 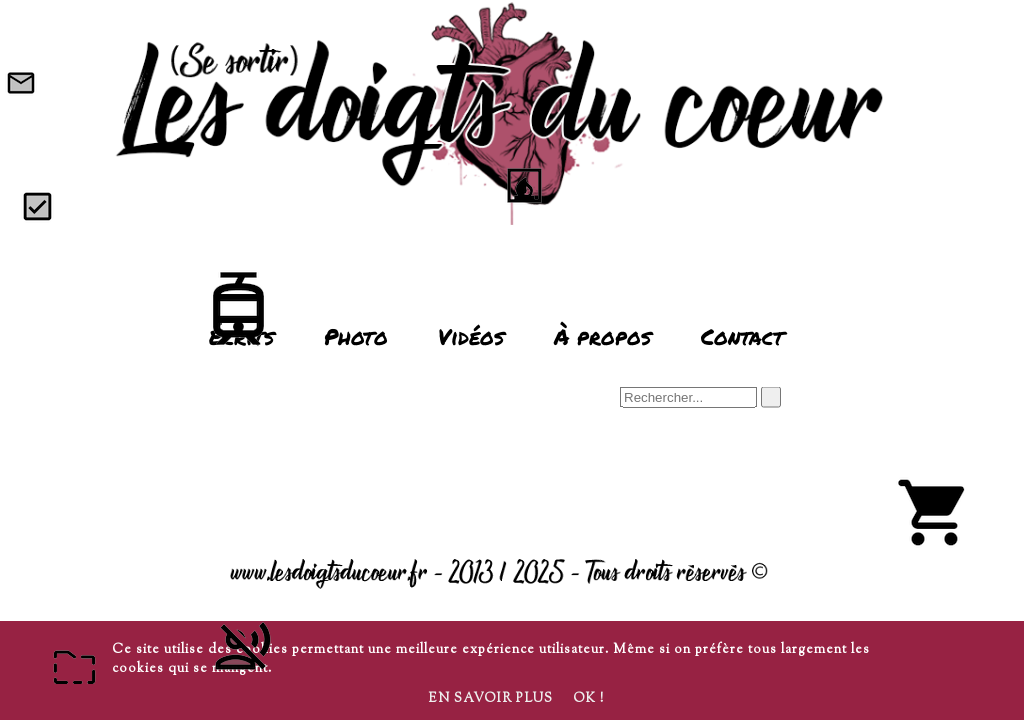 I want to click on view tram or light rail transit options, so click(x=238, y=308).